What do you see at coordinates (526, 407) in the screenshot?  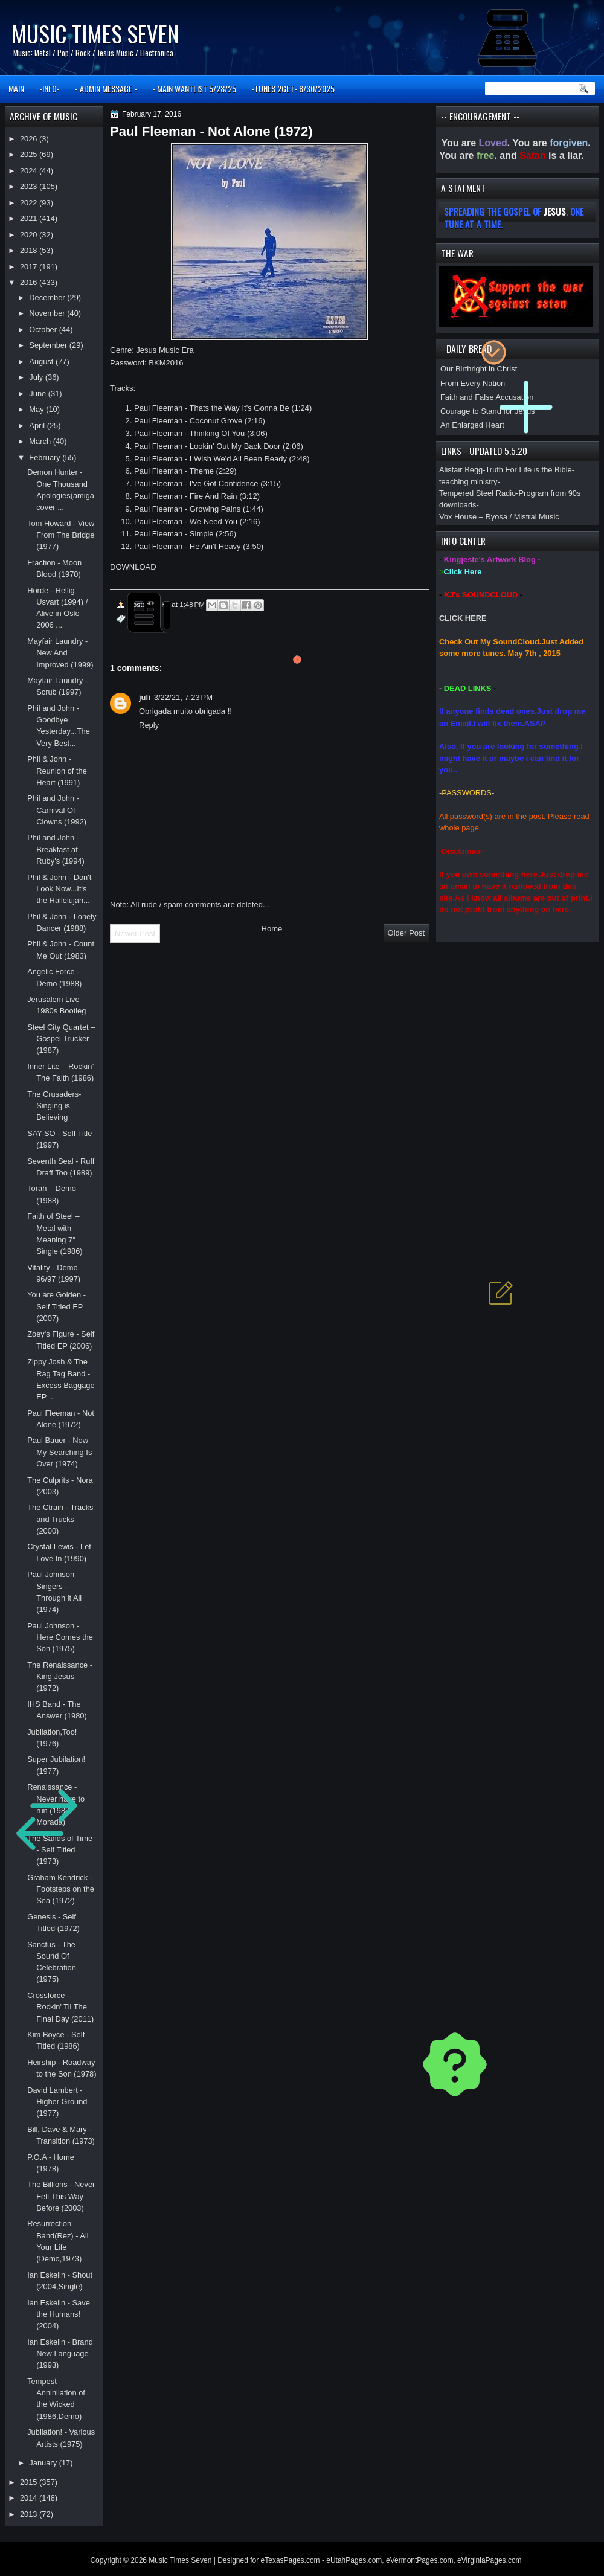 I see `add a new item` at bounding box center [526, 407].